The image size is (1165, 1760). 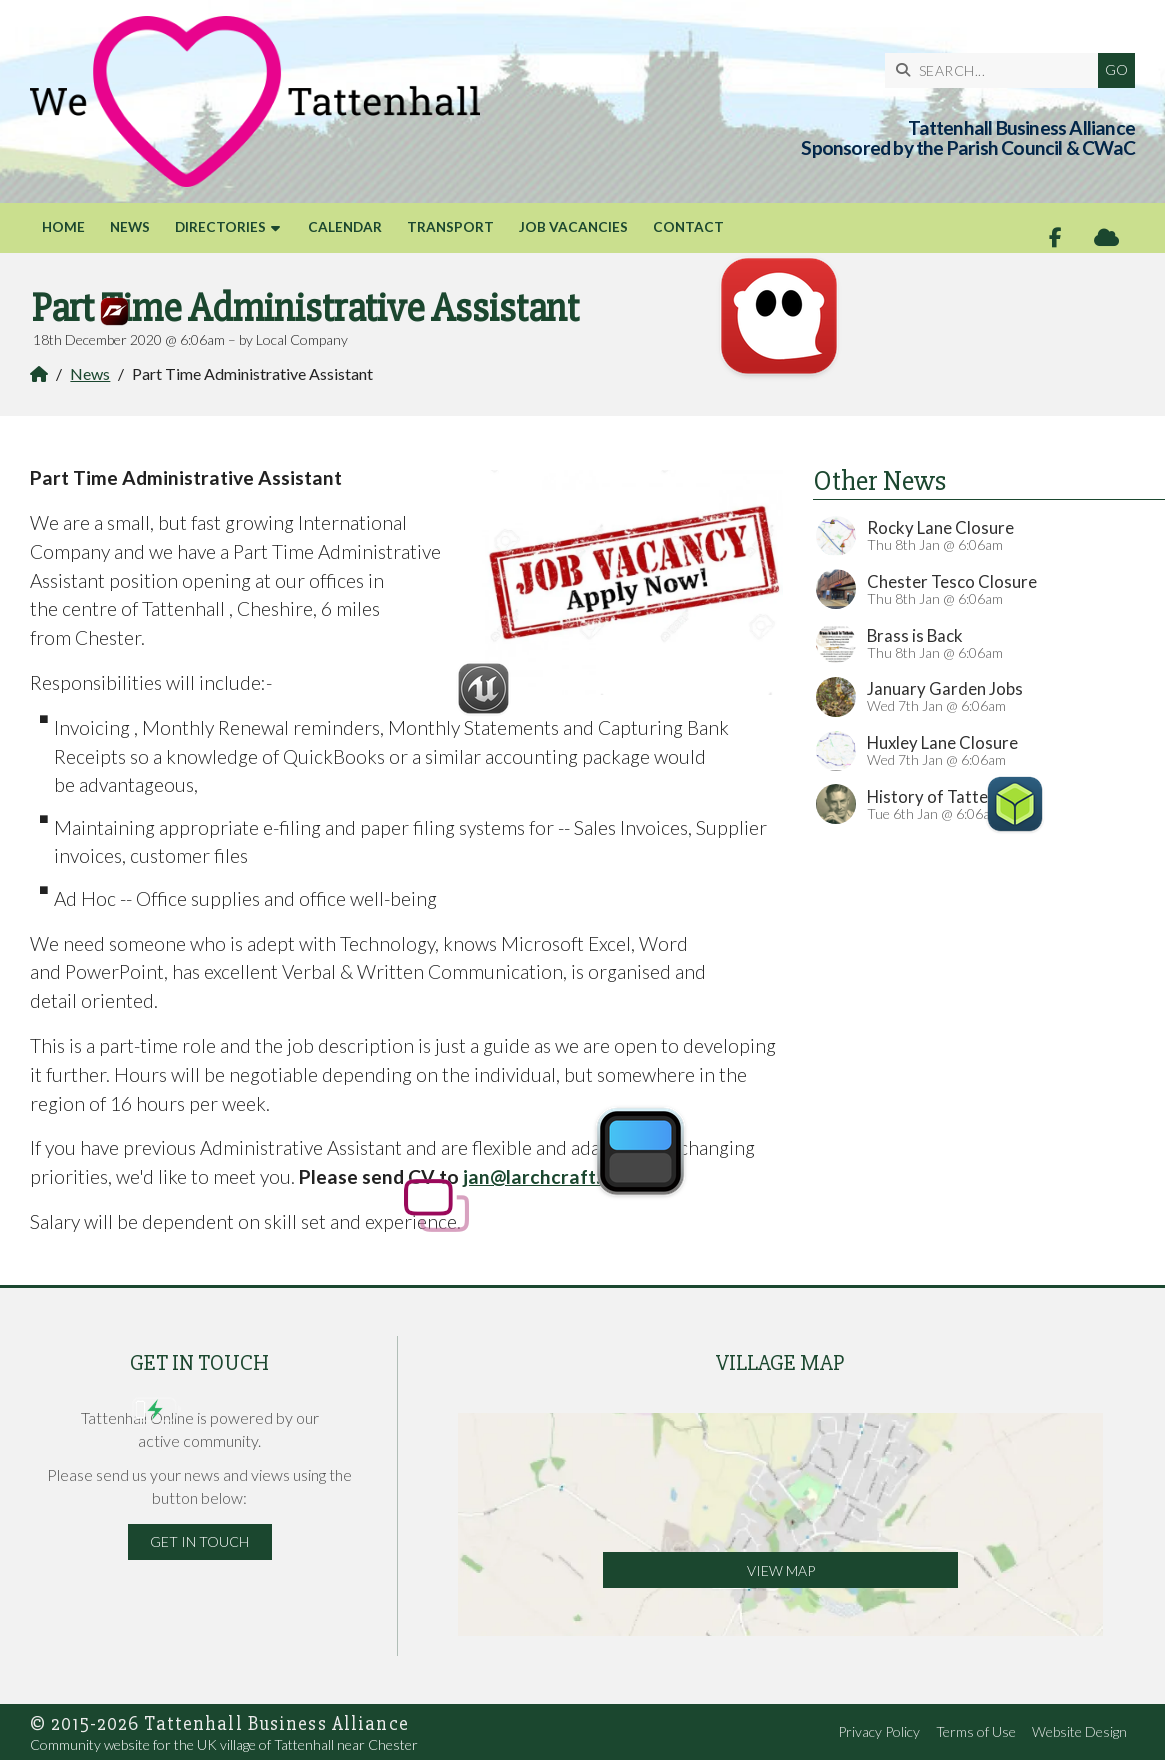 What do you see at coordinates (156, 1409) in the screenshot?
I see `indicates battery is charging at 20% capacity` at bounding box center [156, 1409].